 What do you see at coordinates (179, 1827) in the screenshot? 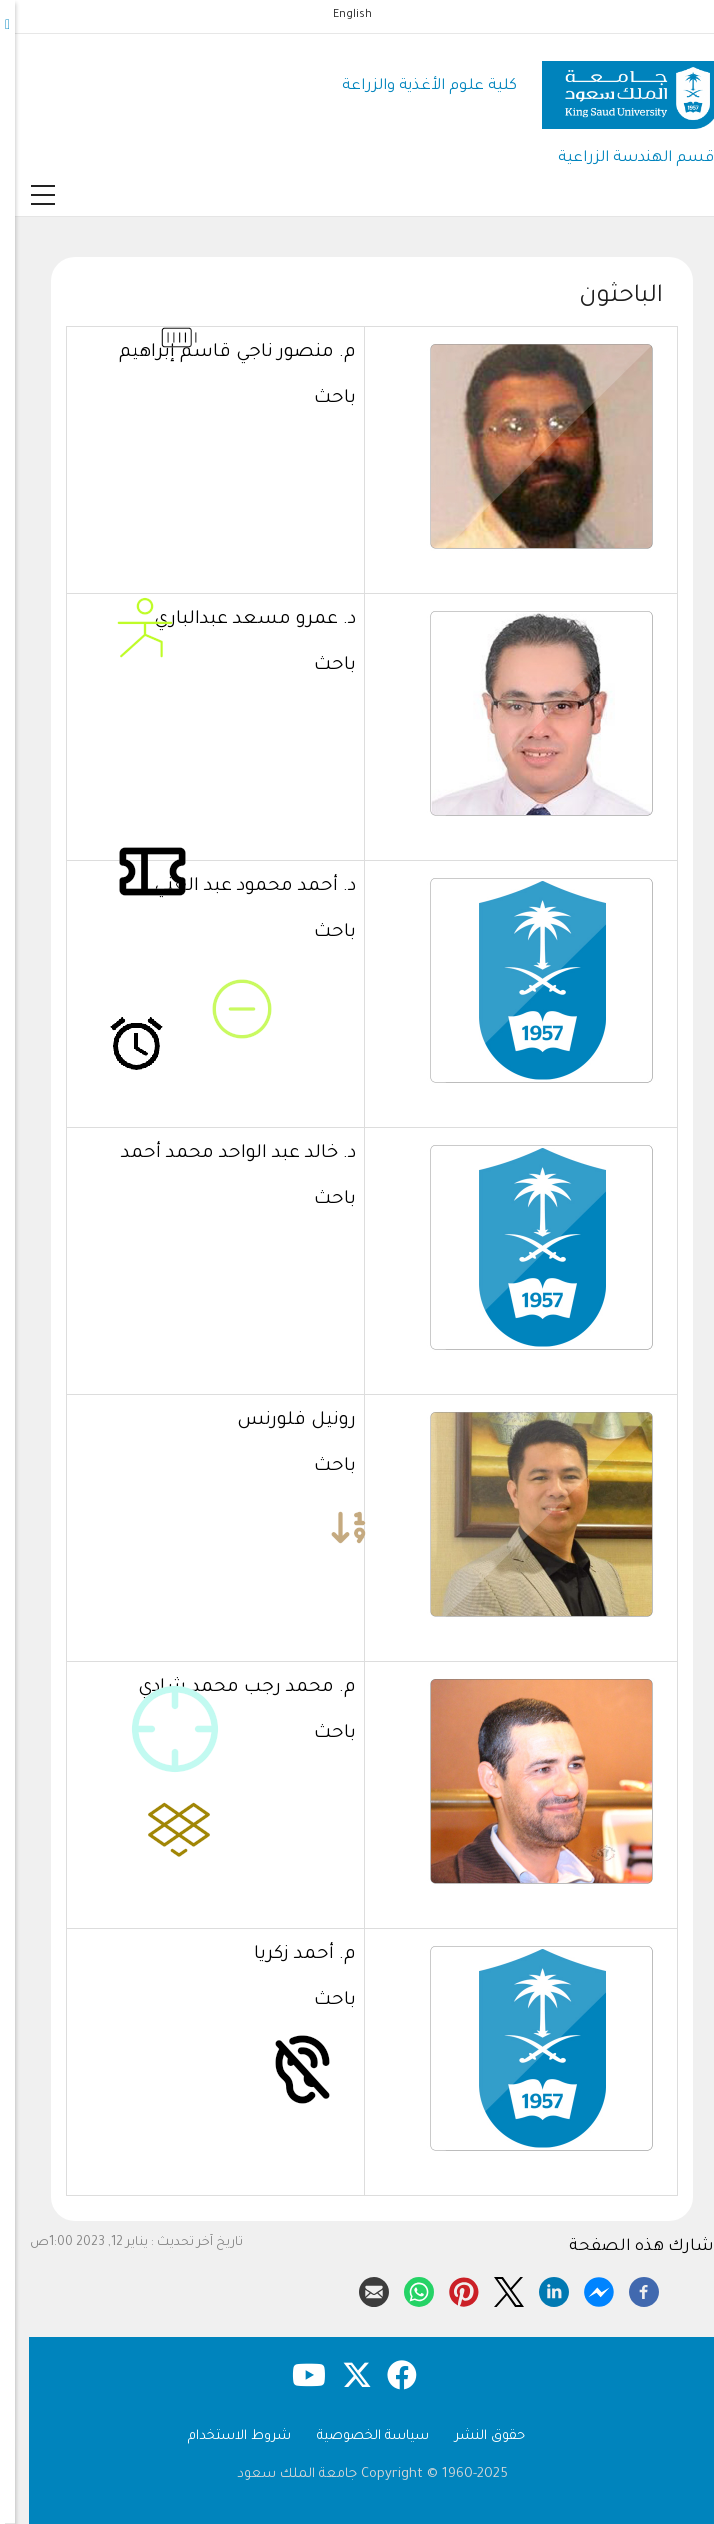
I see `open dropbox cloud storage` at bounding box center [179, 1827].